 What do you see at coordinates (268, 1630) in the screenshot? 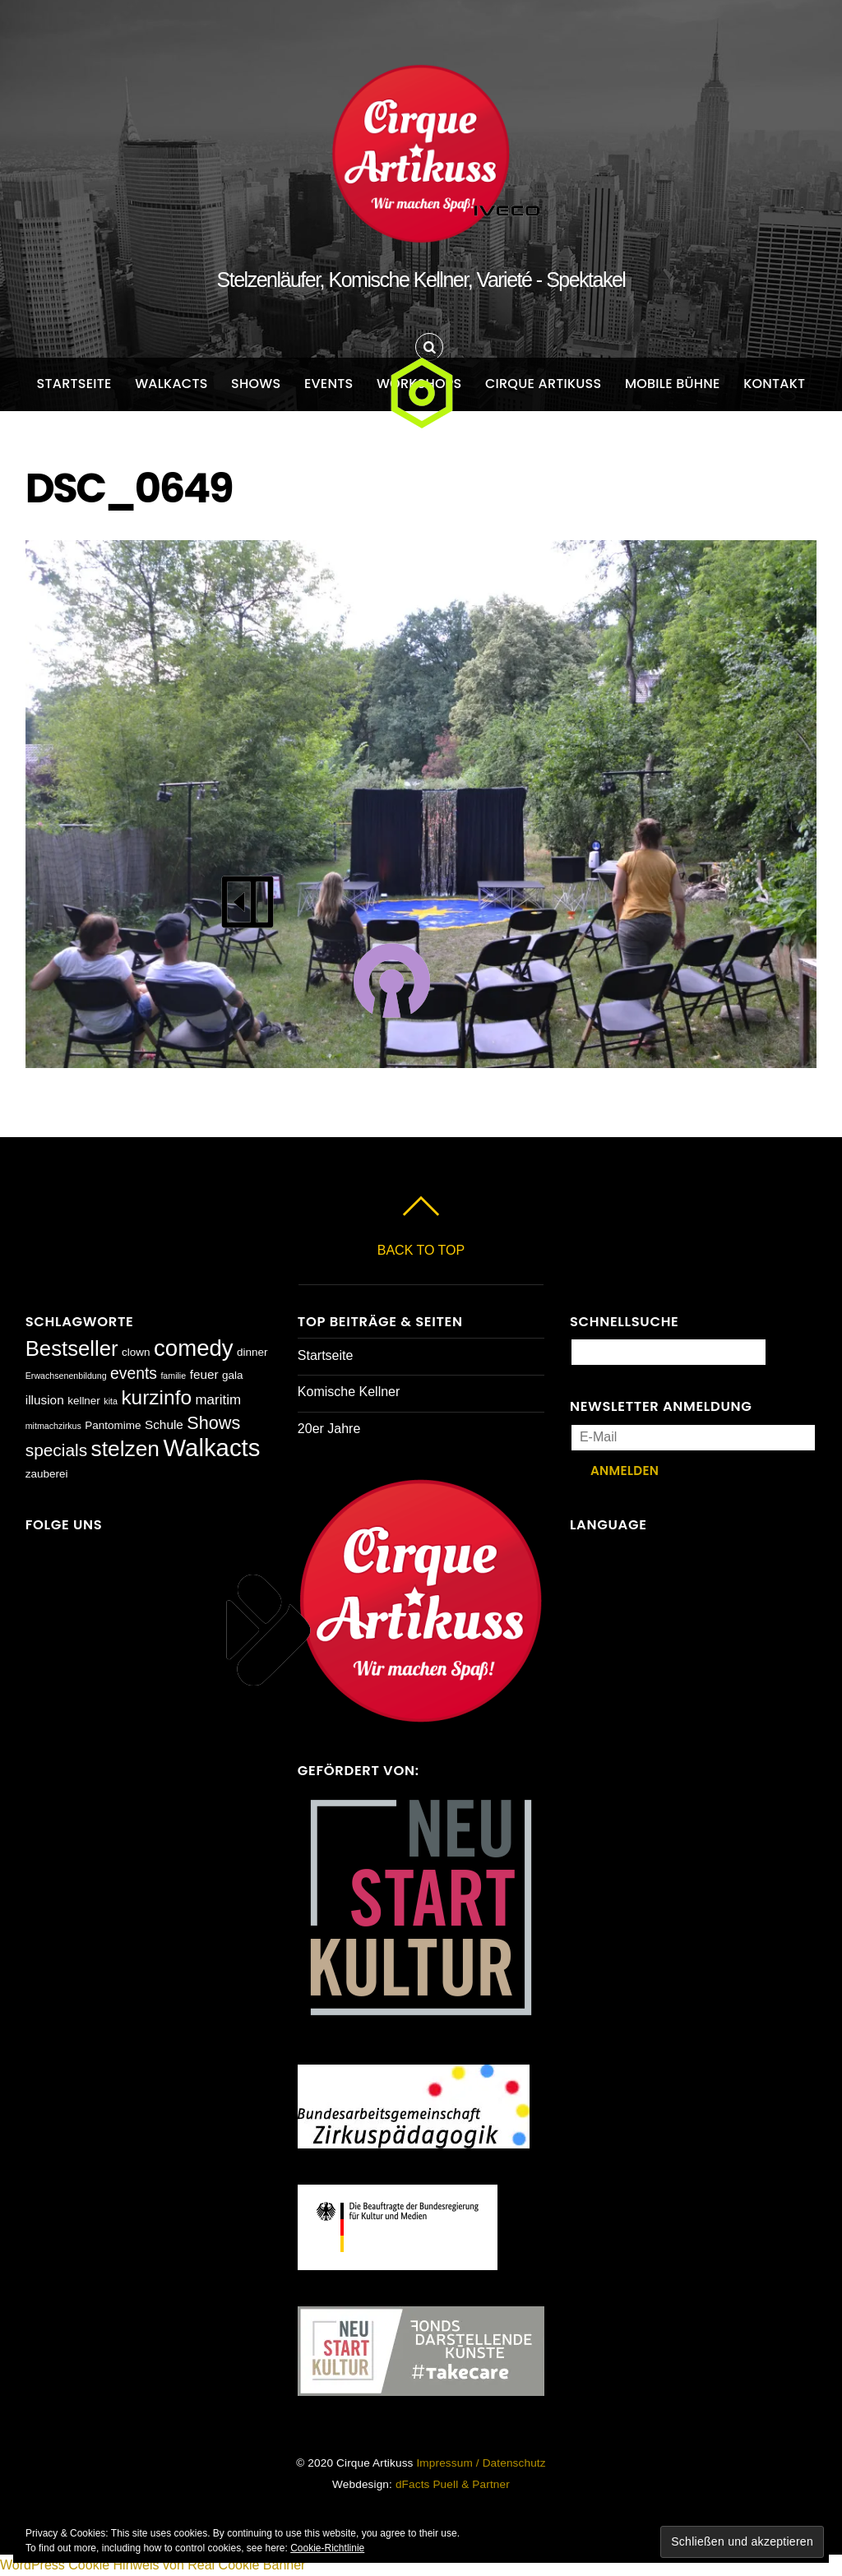
I see `apache doris database logo` at bounding box center [268, 1630].